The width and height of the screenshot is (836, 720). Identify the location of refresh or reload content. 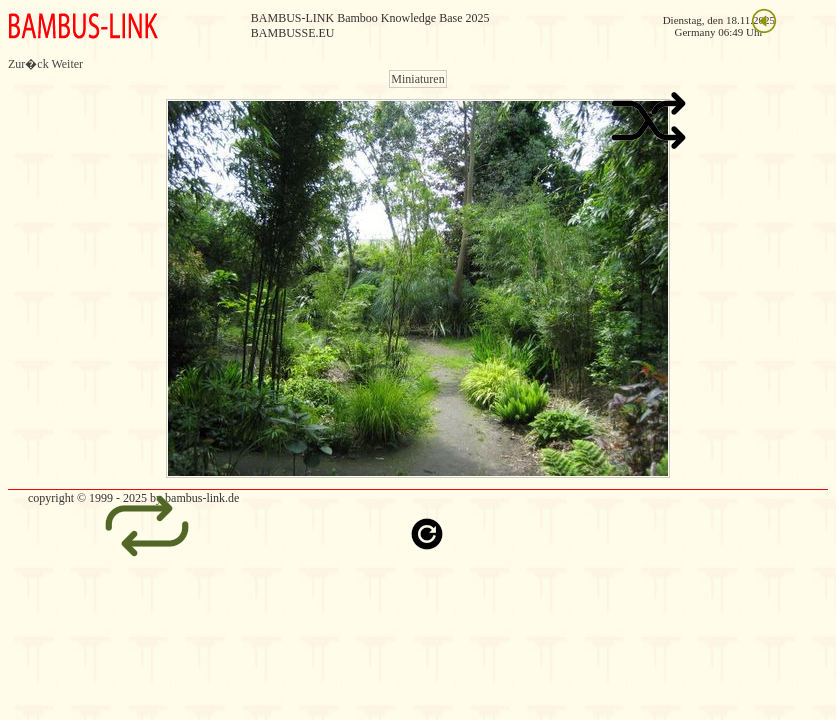
(427, 534).